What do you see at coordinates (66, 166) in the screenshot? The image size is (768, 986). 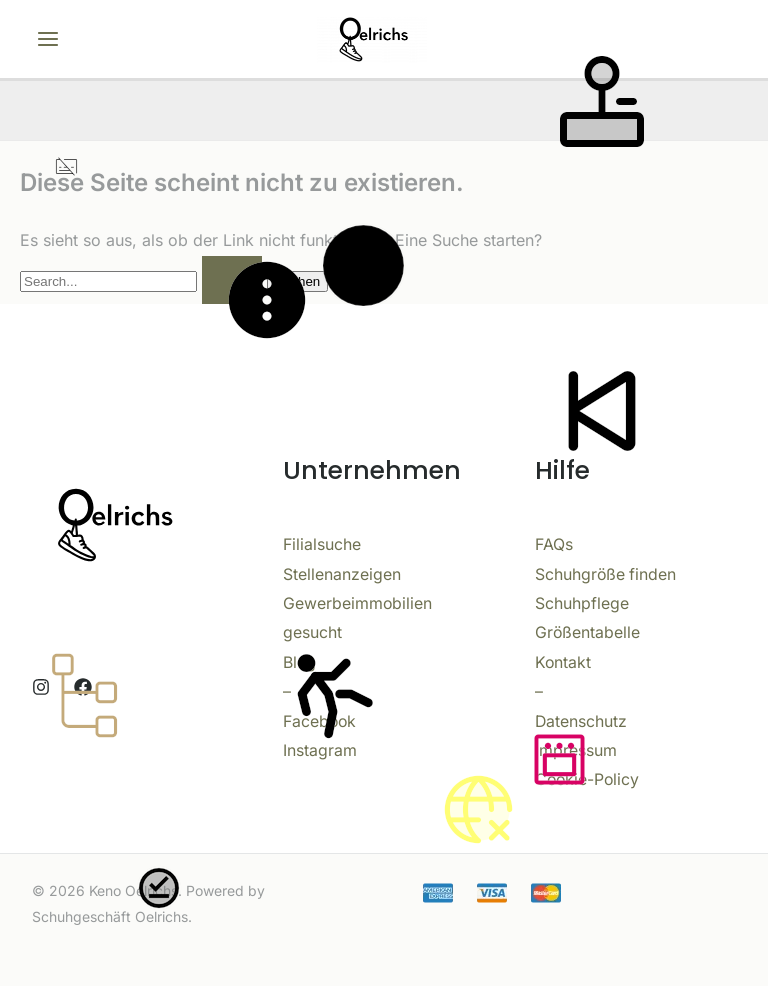 I see `disable subtitles or closed captions` at bounding box center [66, 166].